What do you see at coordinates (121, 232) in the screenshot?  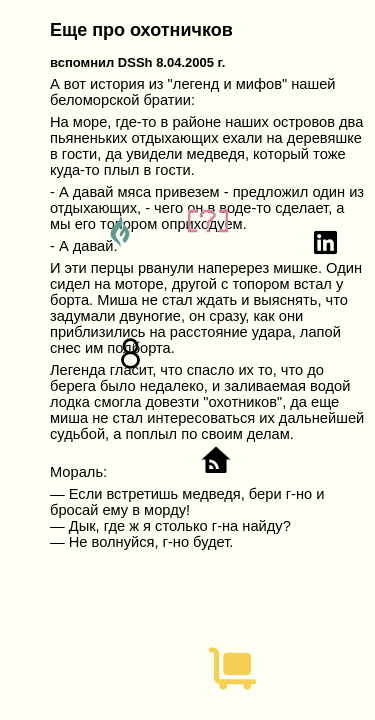 I see `gripfire brand logo` at bounding box center [121, 232].